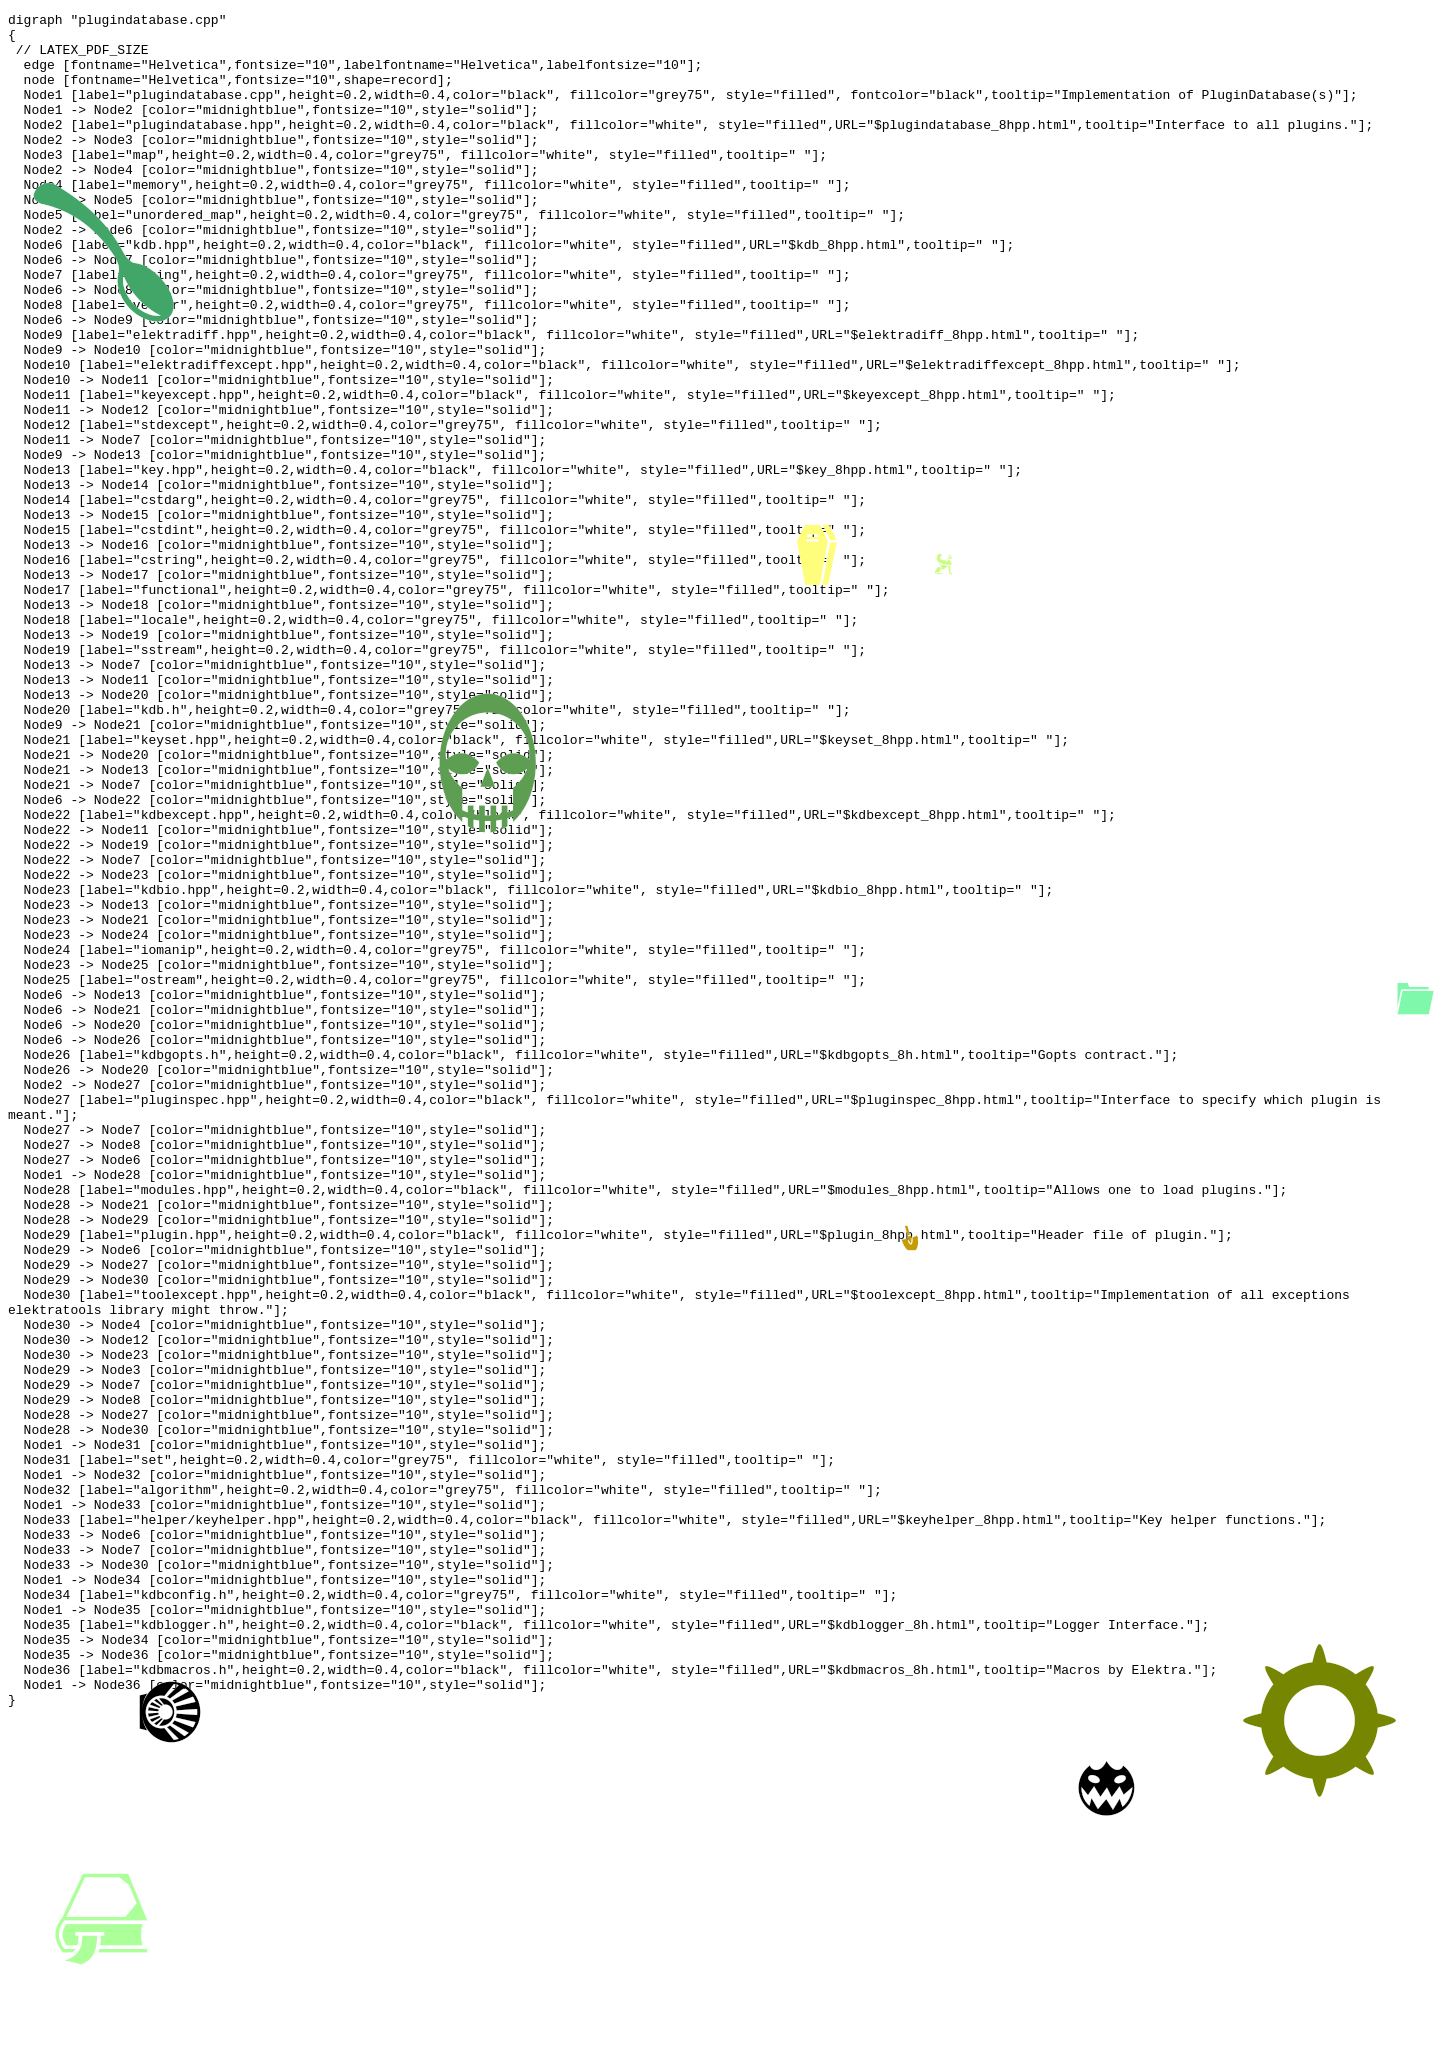 The image size is (1440, 2060). I want to click on select skull mask avatar or character cosmetic, so click(487, 763).